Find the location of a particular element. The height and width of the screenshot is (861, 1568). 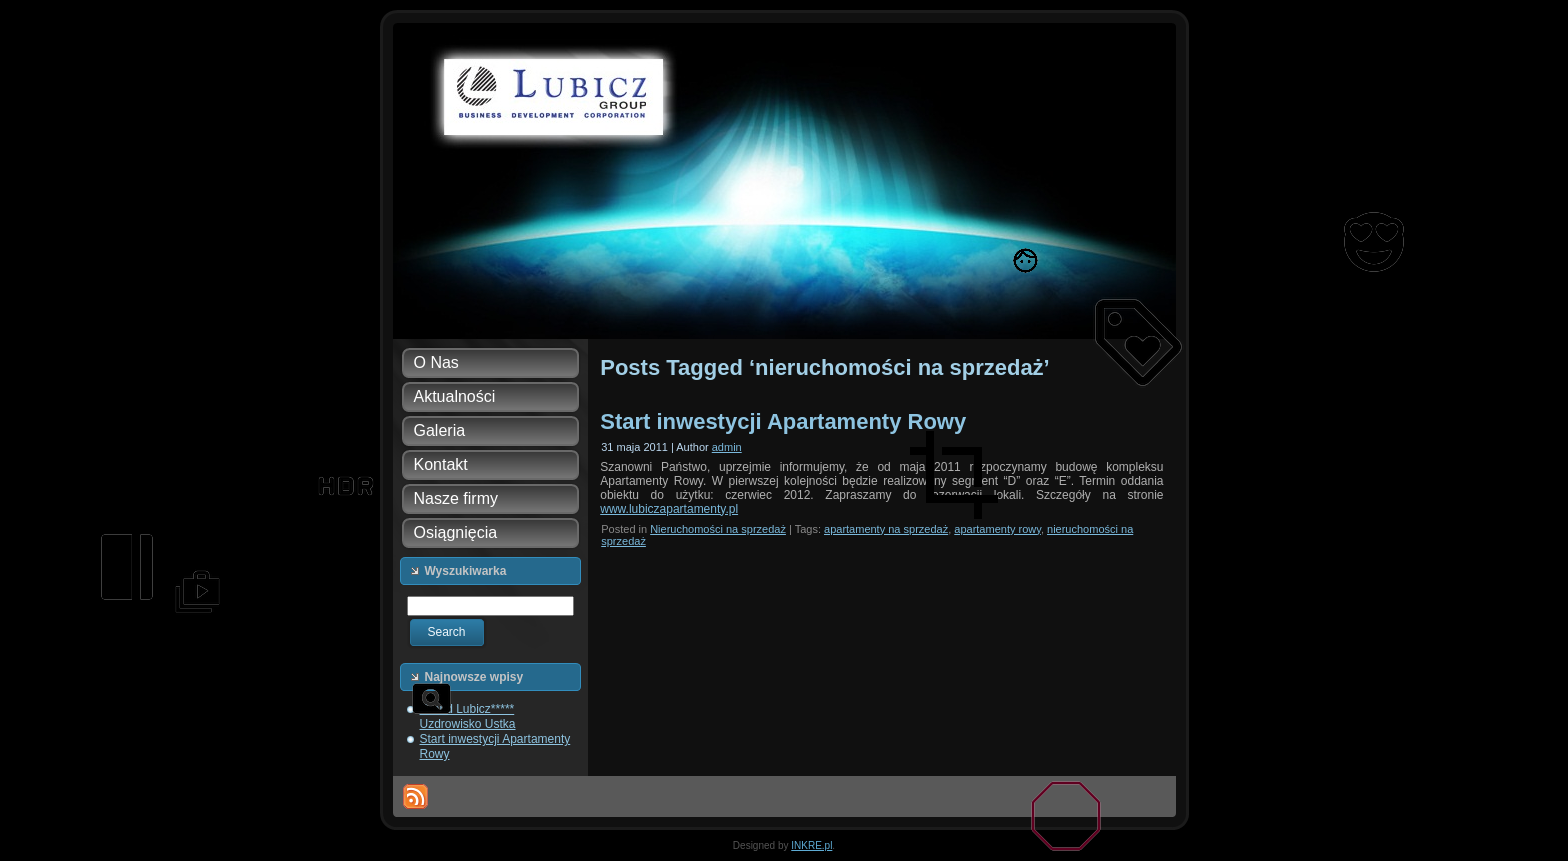

open your journal or diary is located at coordinates (127, 567).